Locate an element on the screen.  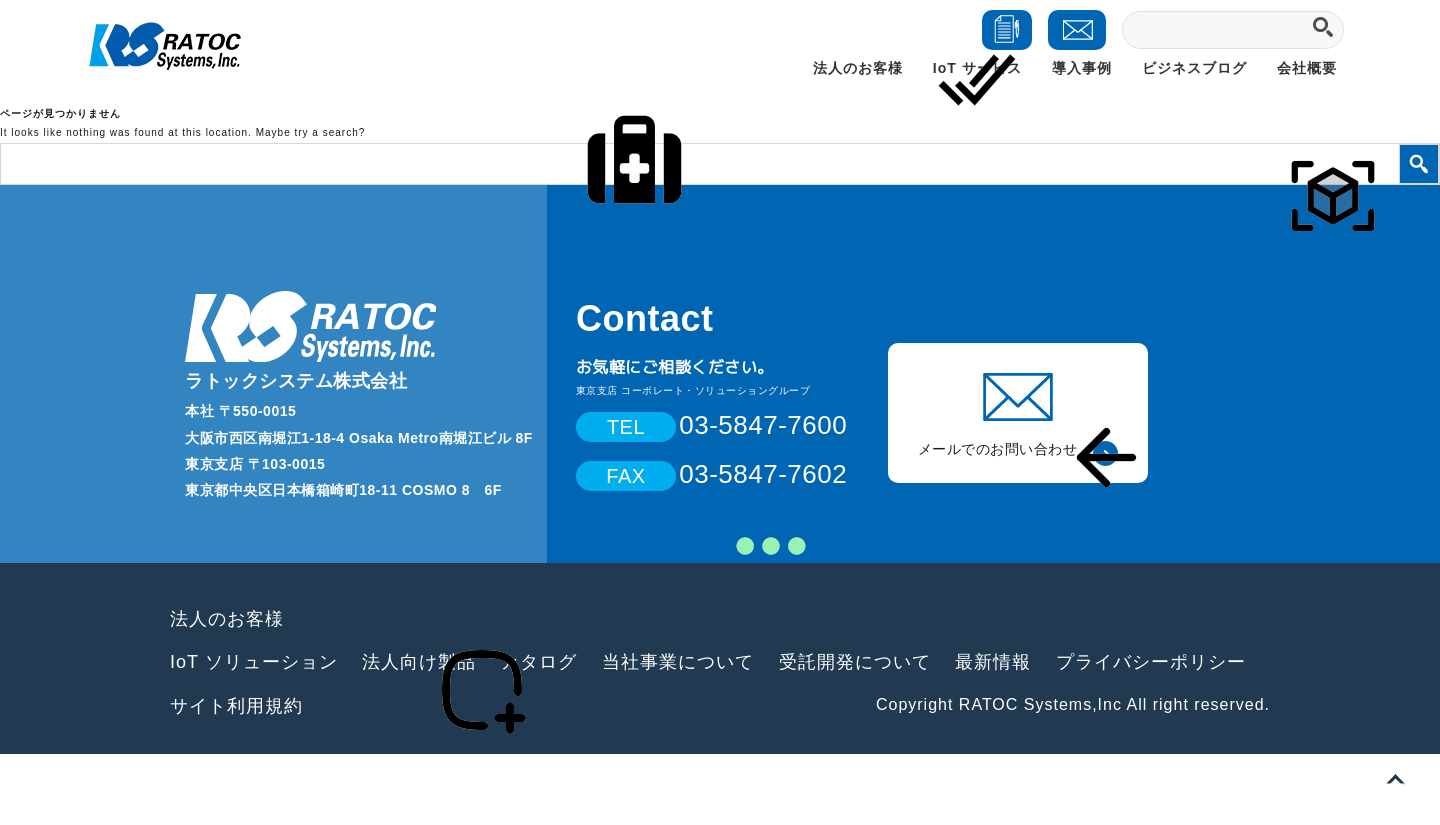
access medical or health-related information is located at coordinates (634, 162).